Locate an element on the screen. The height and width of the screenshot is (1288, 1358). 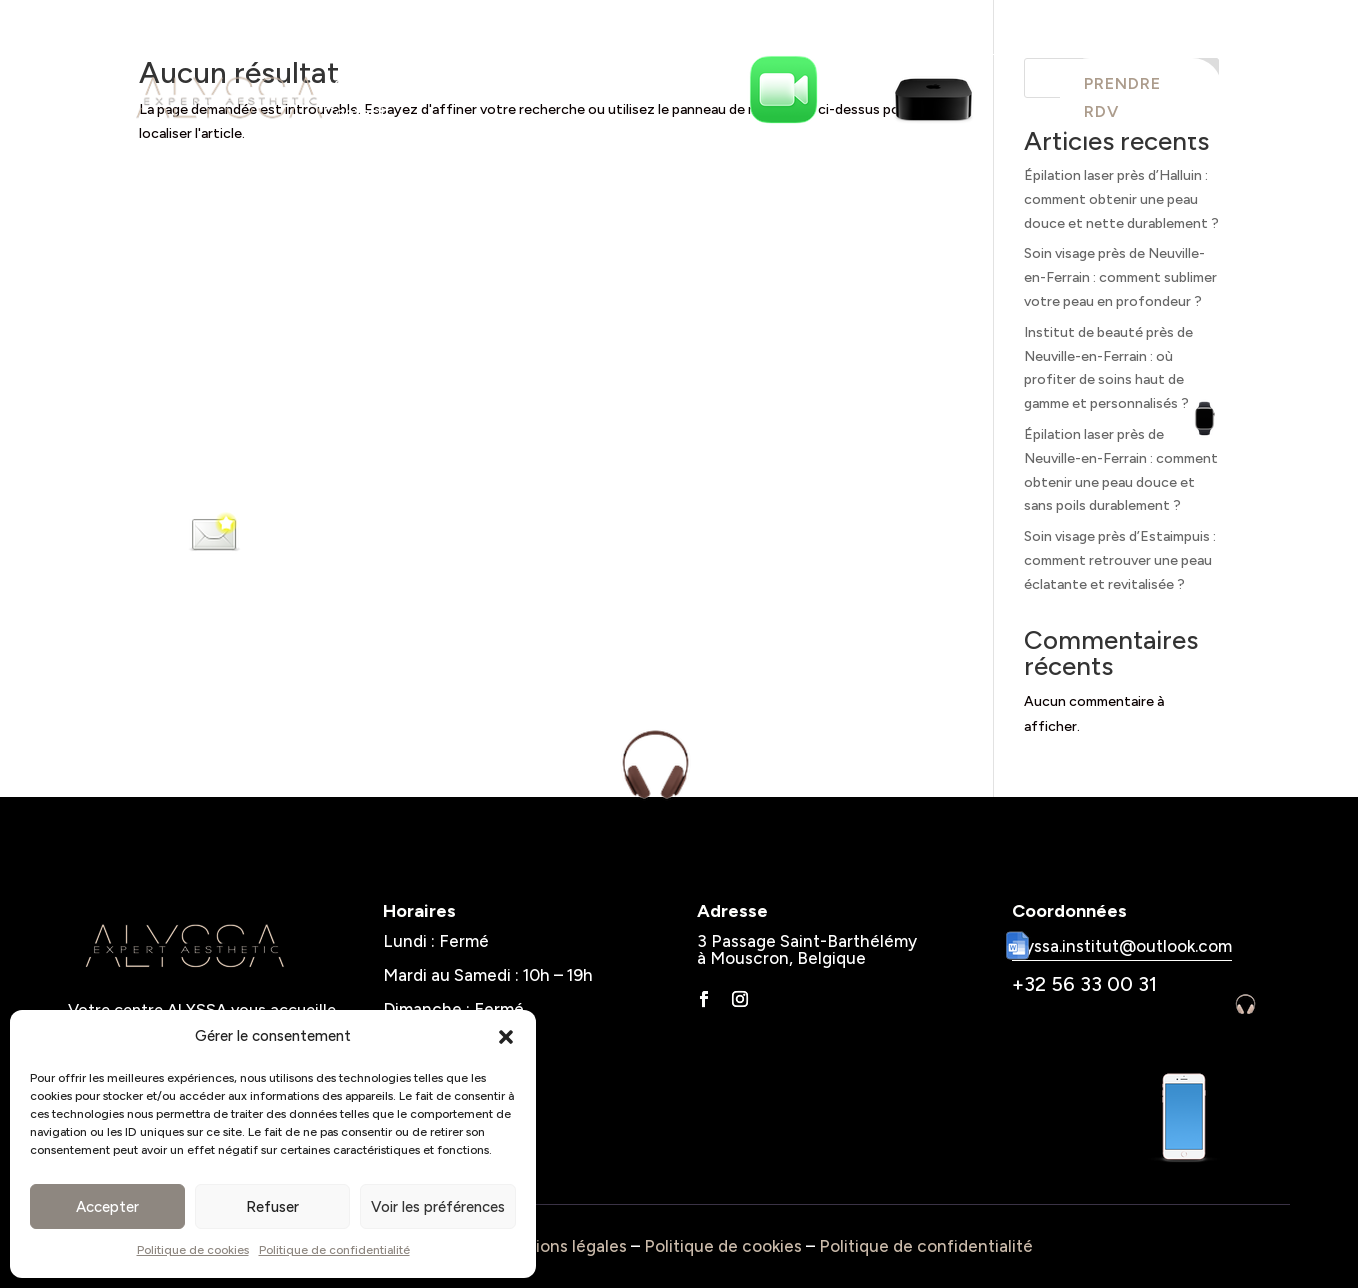
open FaceTime to start a video call is located at coordinates (783, 89).